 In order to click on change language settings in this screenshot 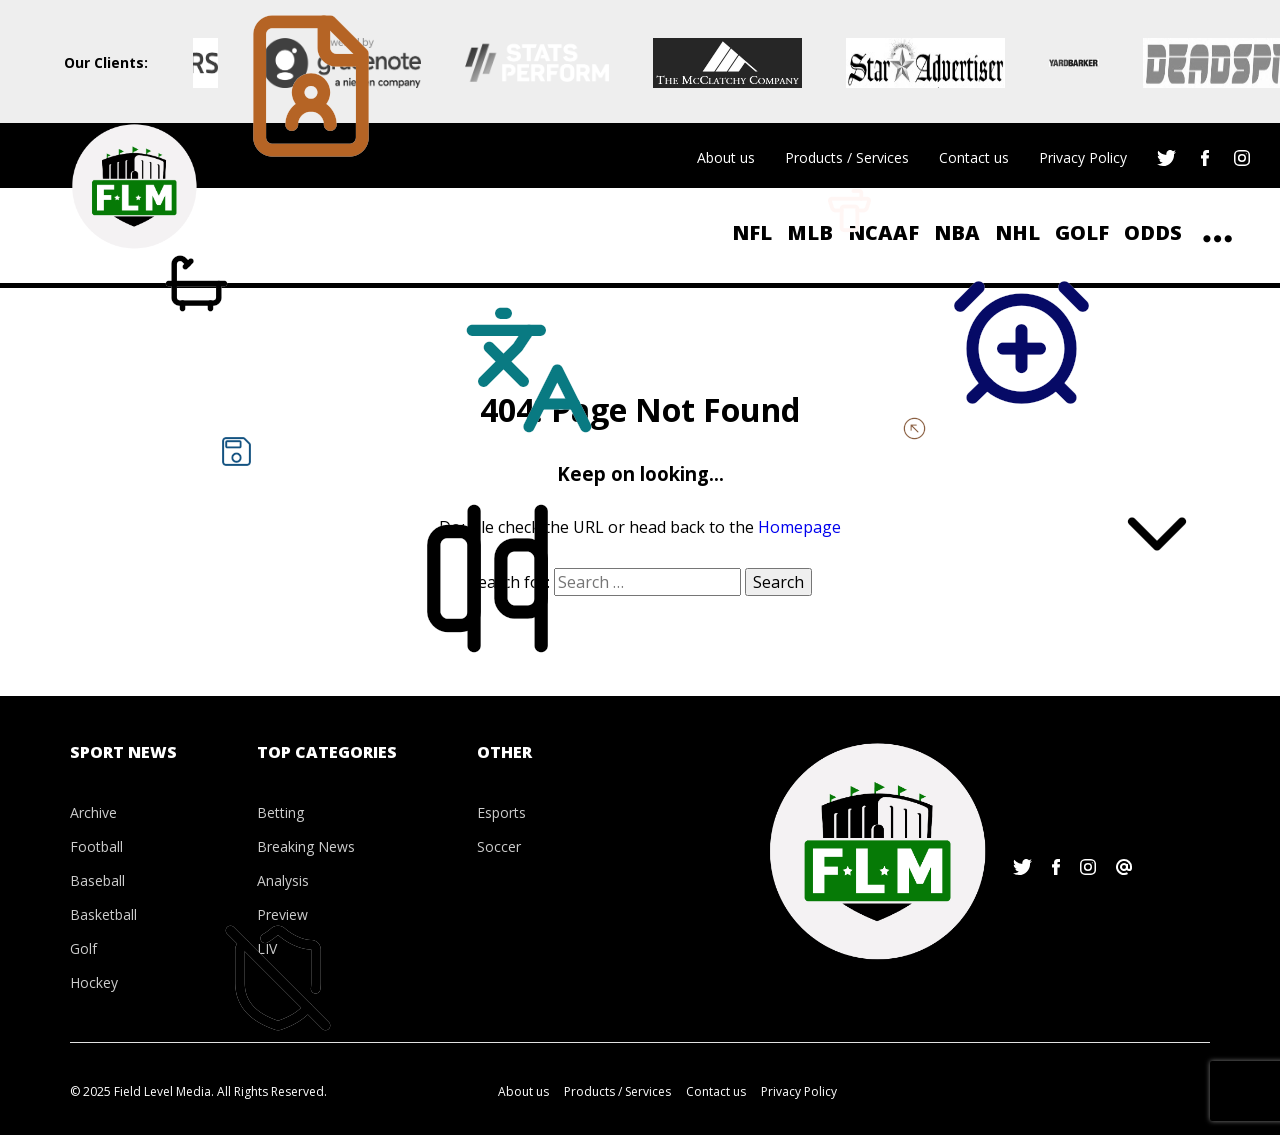, I will do `click(529, 370)`.